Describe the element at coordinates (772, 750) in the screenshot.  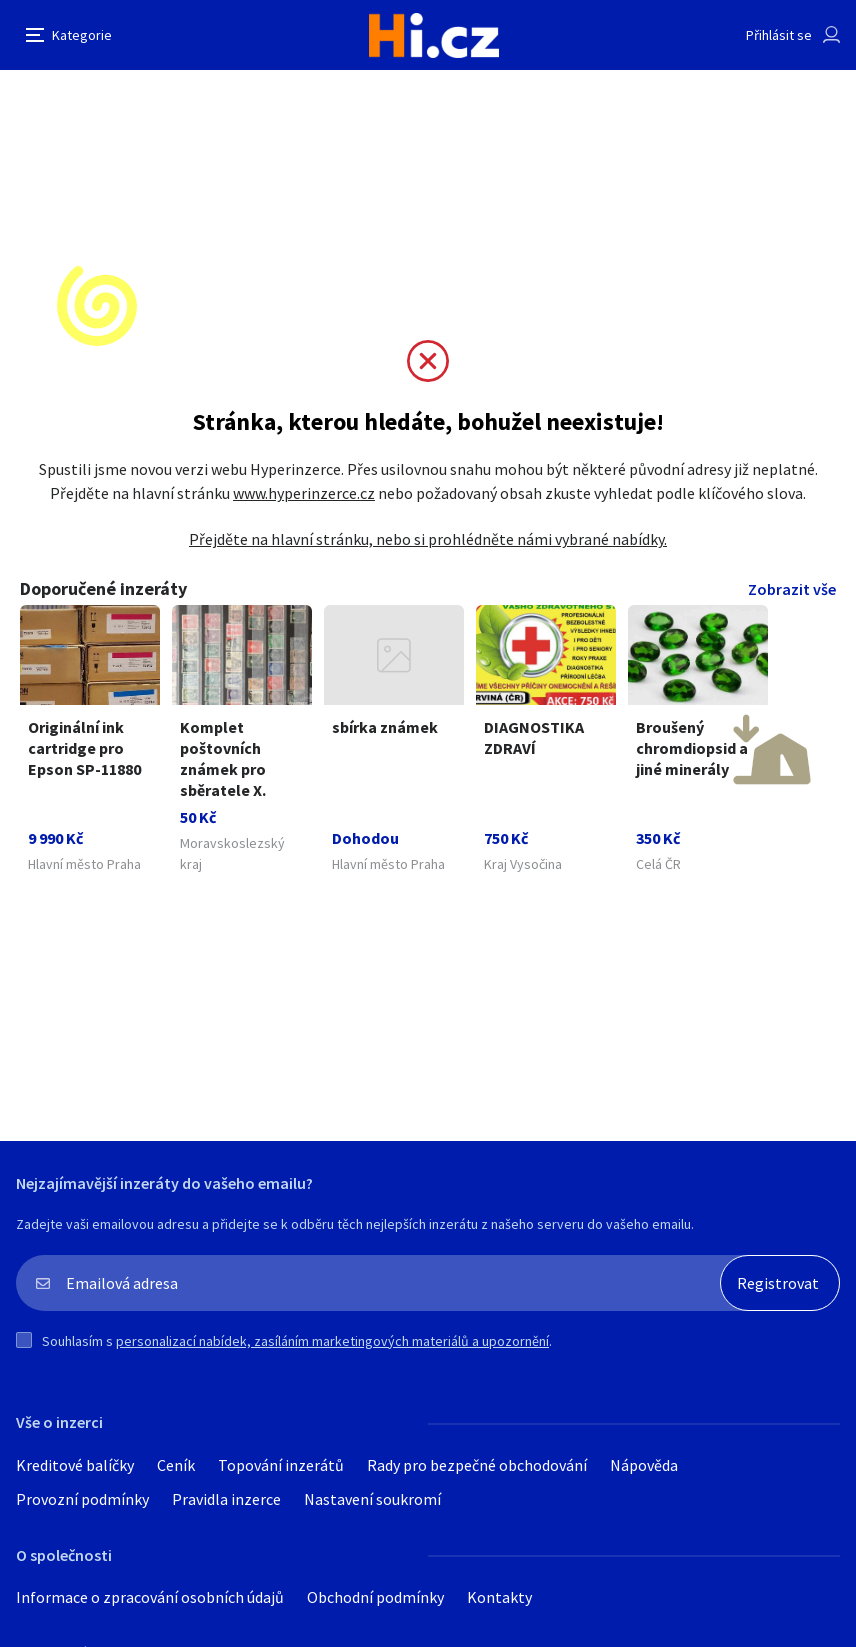
I see `download campsite or camping information` at that location.